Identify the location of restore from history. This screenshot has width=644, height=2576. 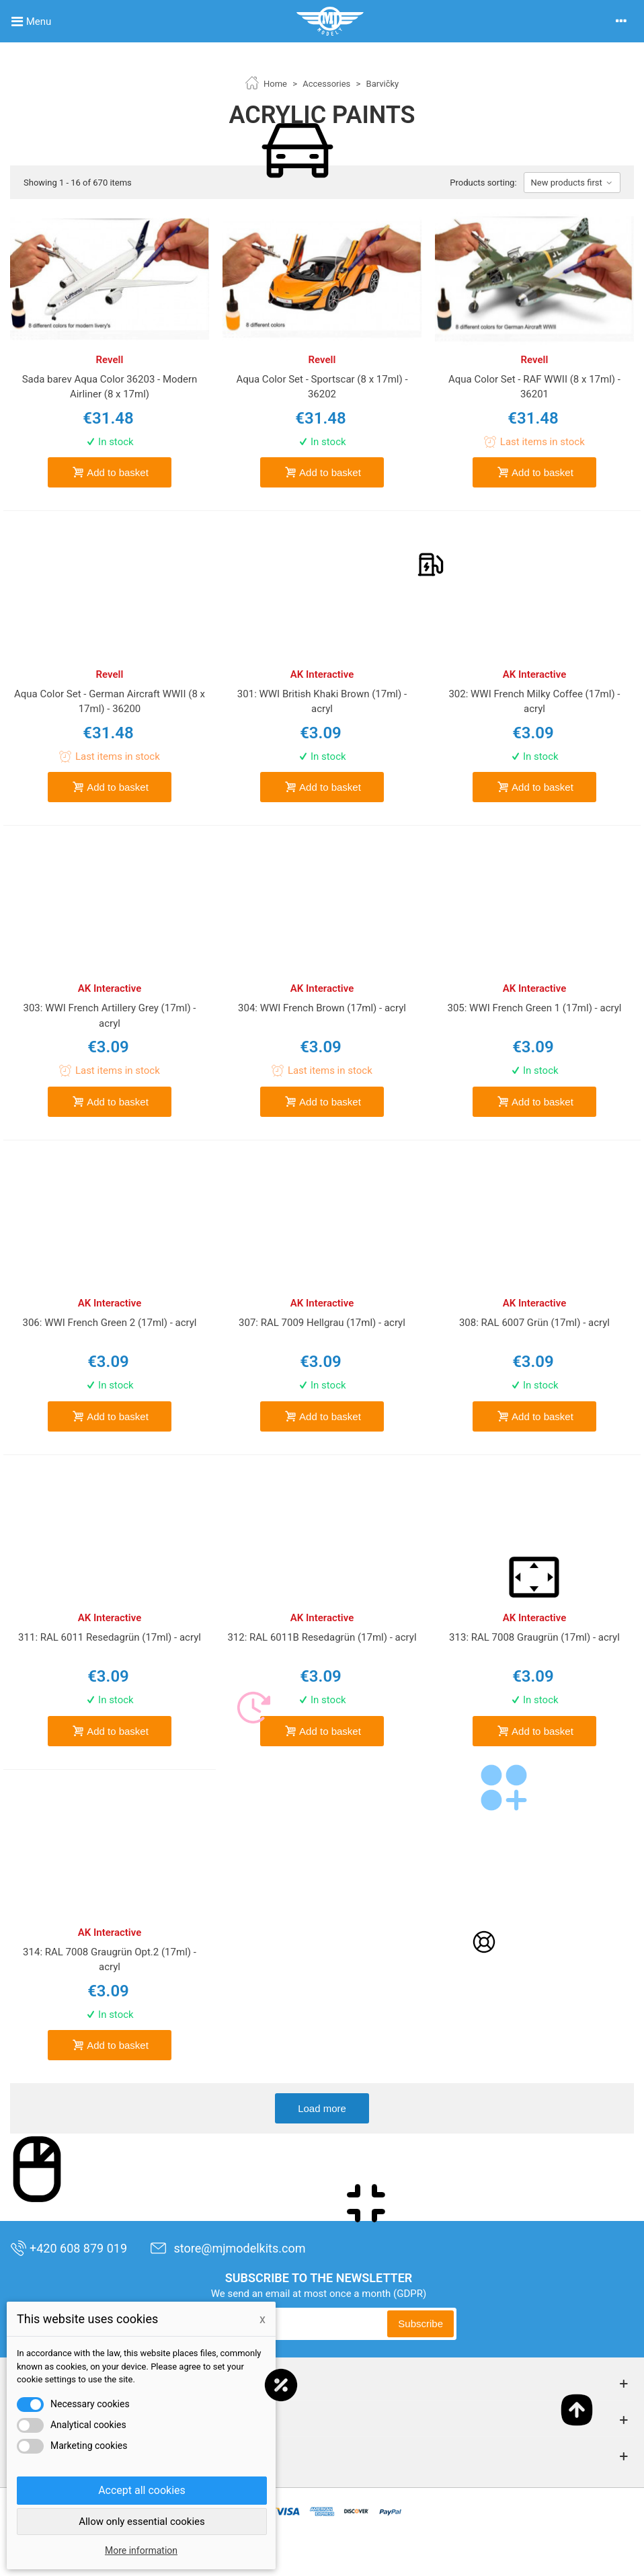
(253, 1707).